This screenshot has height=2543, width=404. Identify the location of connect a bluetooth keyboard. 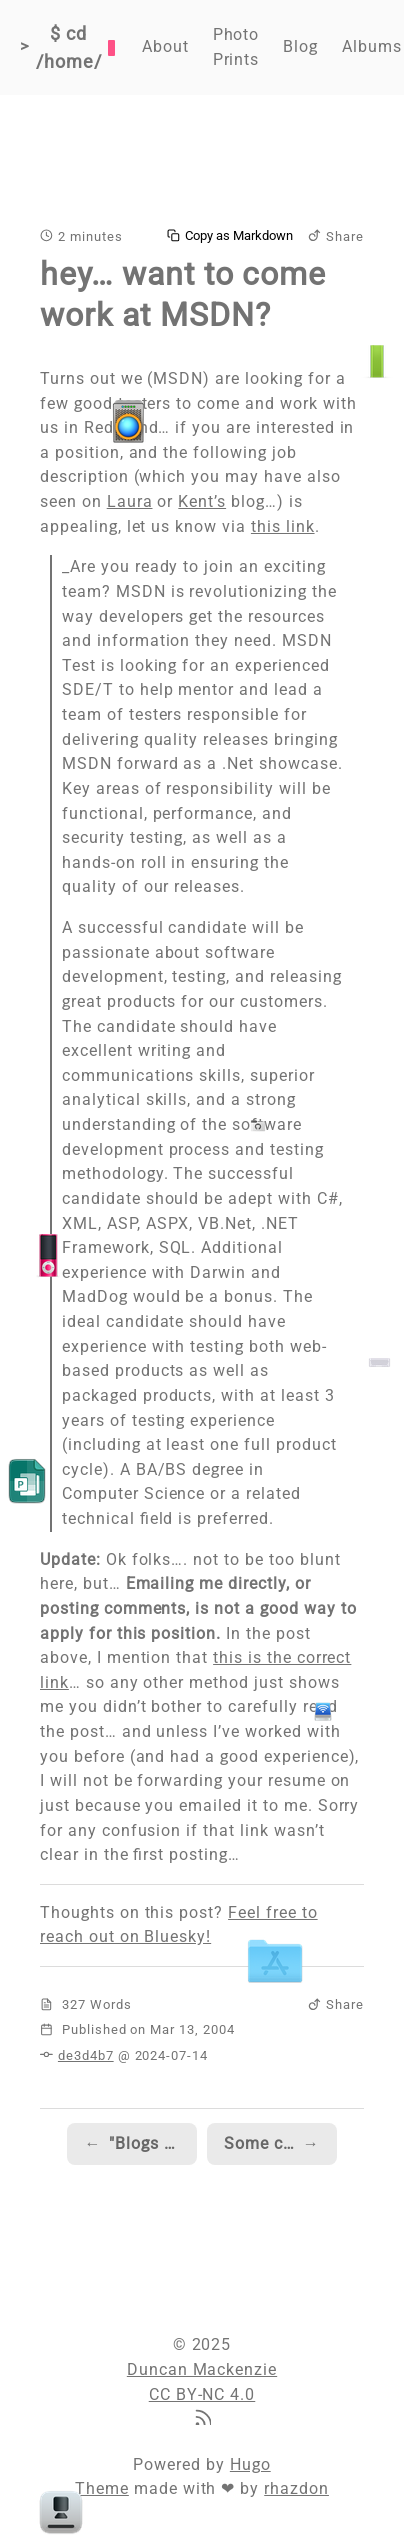
(379, 1362).